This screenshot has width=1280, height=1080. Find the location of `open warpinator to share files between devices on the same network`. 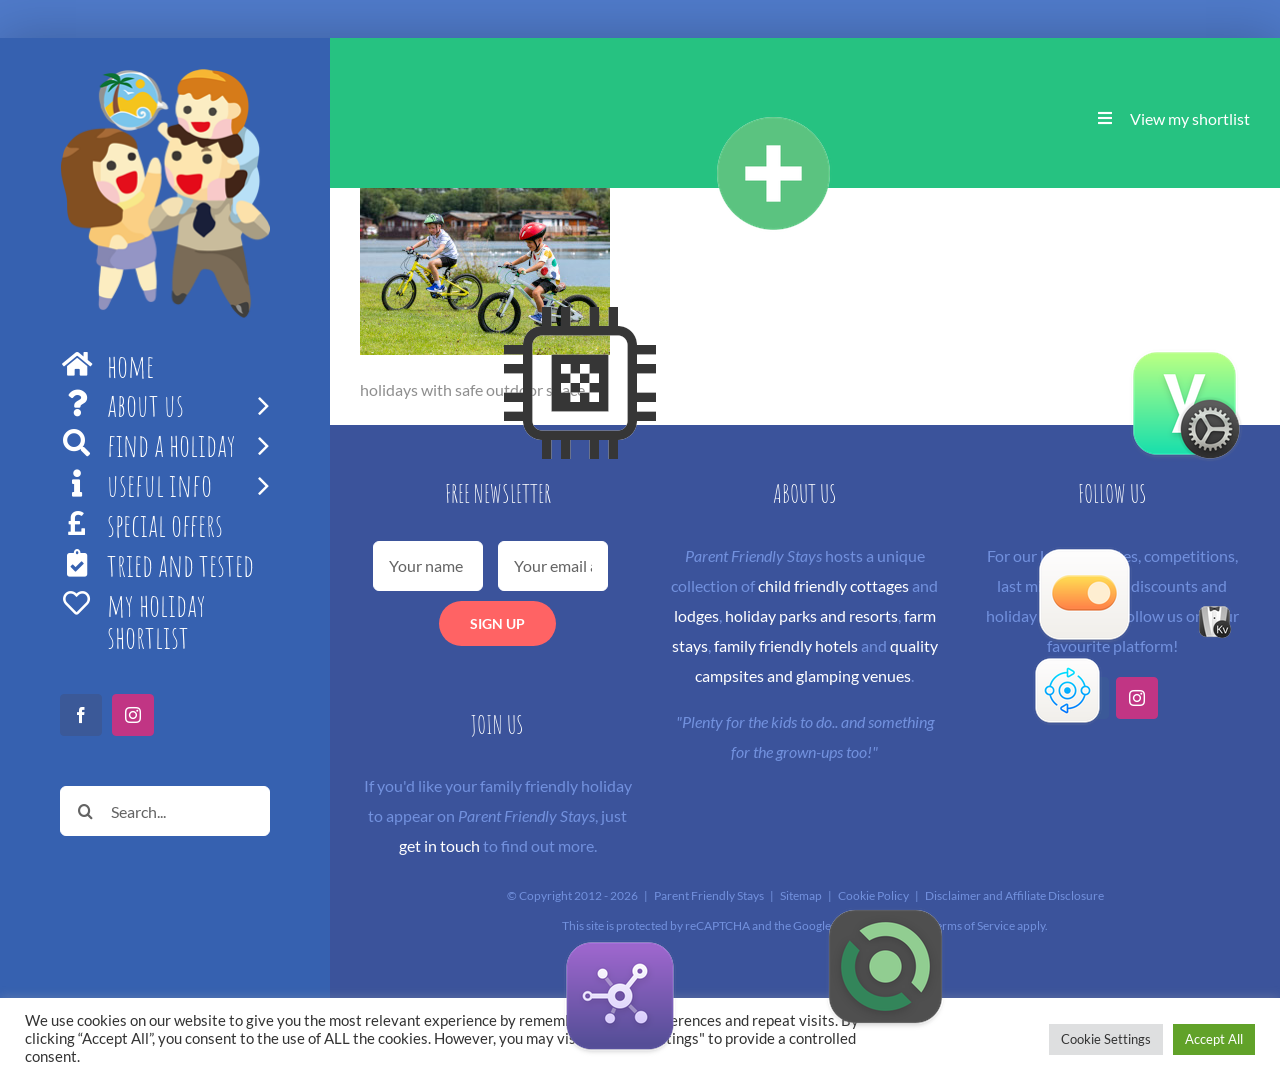

open warpinator to share files between devices on the same network is located at coordinates (620, 996).